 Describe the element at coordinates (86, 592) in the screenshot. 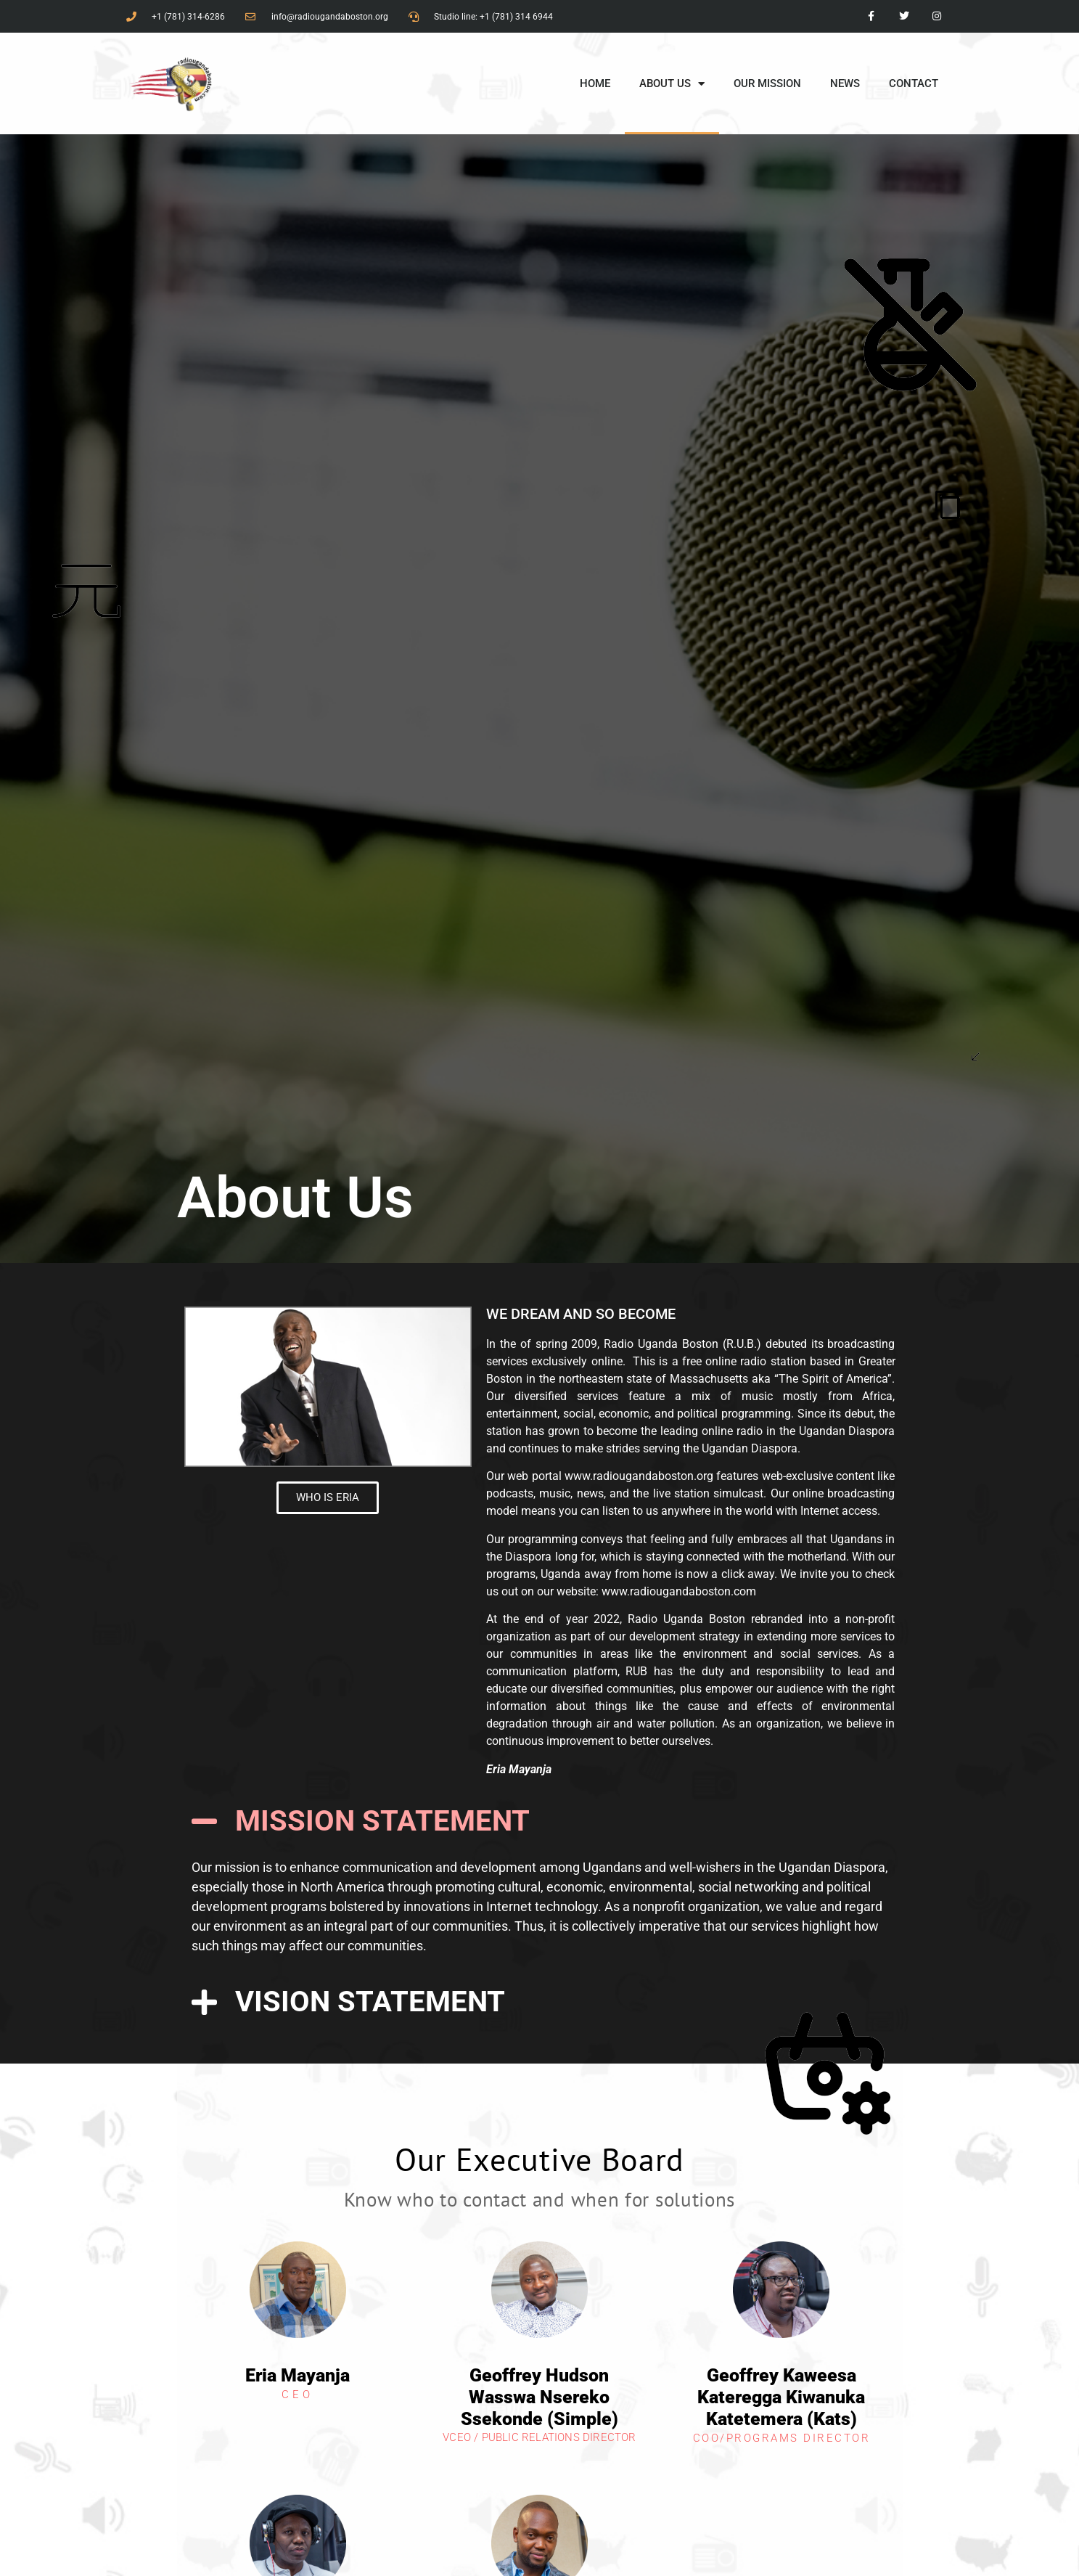

I see `view price in chinese yuan` at that location.